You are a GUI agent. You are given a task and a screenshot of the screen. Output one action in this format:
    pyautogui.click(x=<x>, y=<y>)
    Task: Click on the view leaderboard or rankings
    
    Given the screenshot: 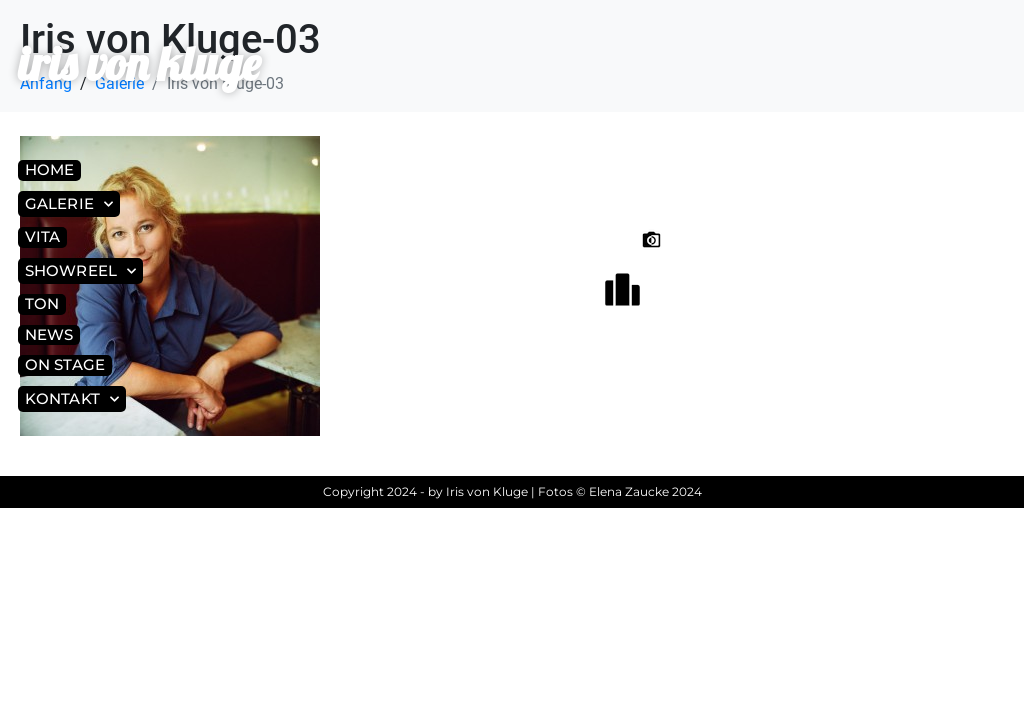 What is the action you would take?
    pyautogui.click(x=622, y=289)
    